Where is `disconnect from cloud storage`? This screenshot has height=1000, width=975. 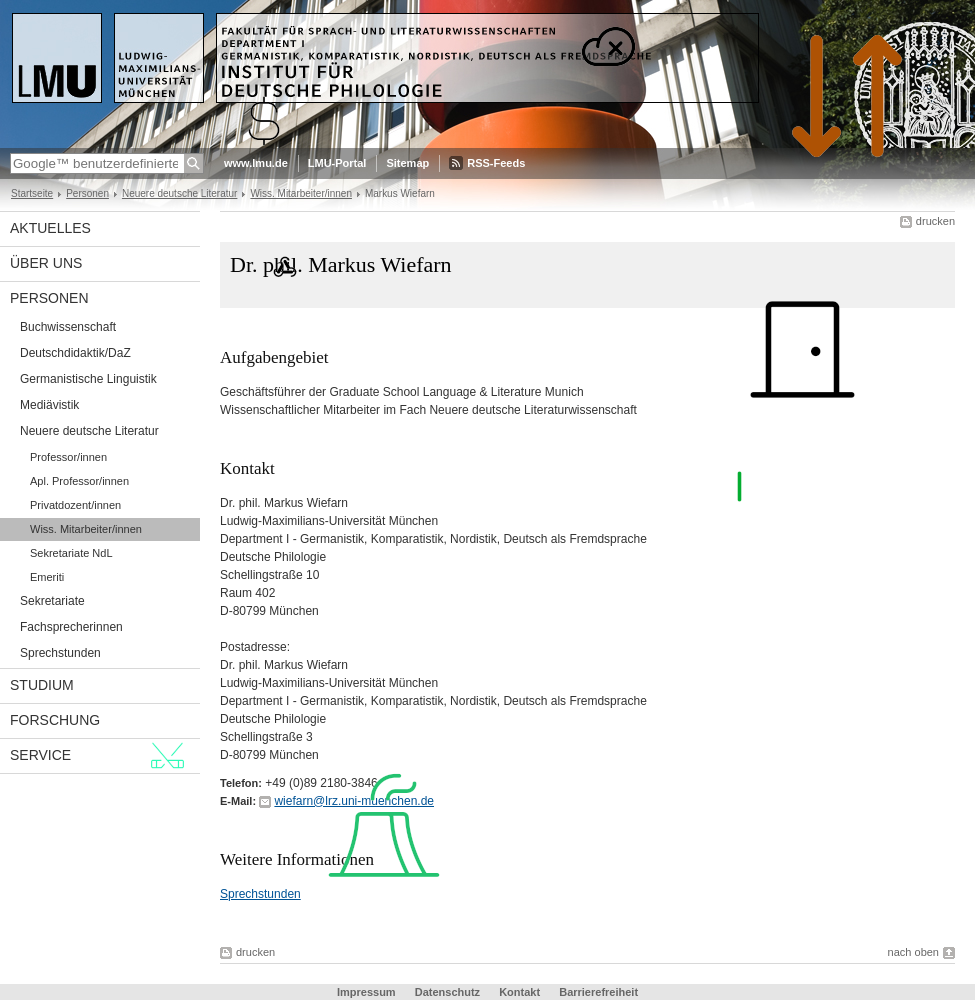
disconnect from cloud storage is located at coordinates (608, 46).